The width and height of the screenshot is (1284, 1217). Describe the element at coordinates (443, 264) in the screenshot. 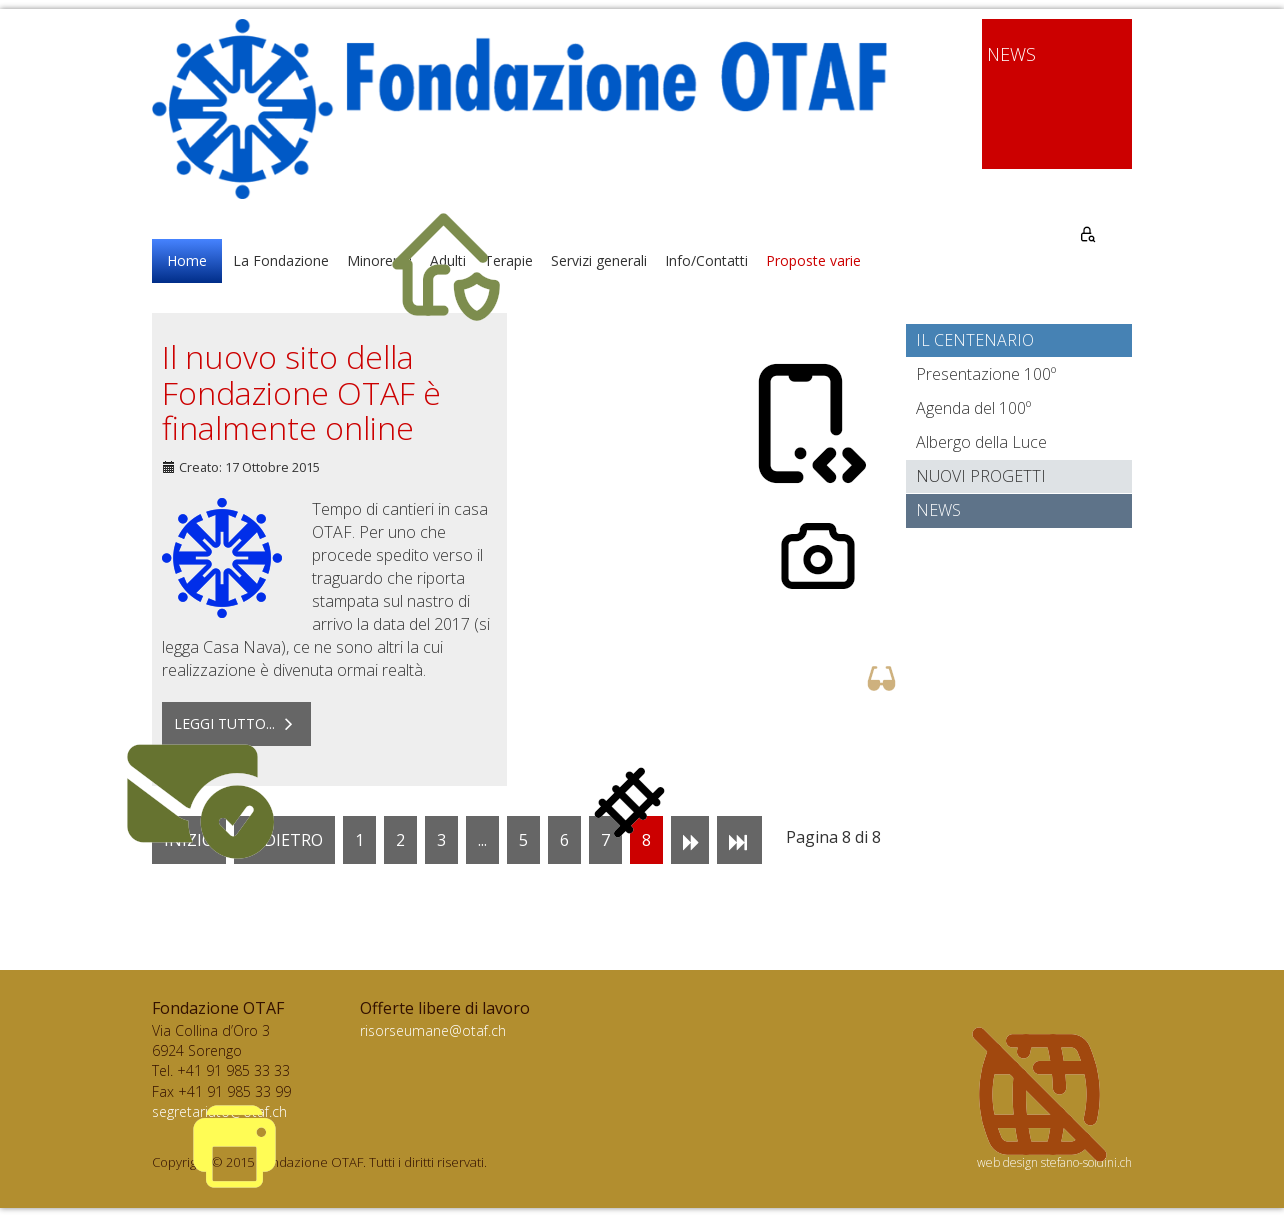

I see `home security settings` at that location.